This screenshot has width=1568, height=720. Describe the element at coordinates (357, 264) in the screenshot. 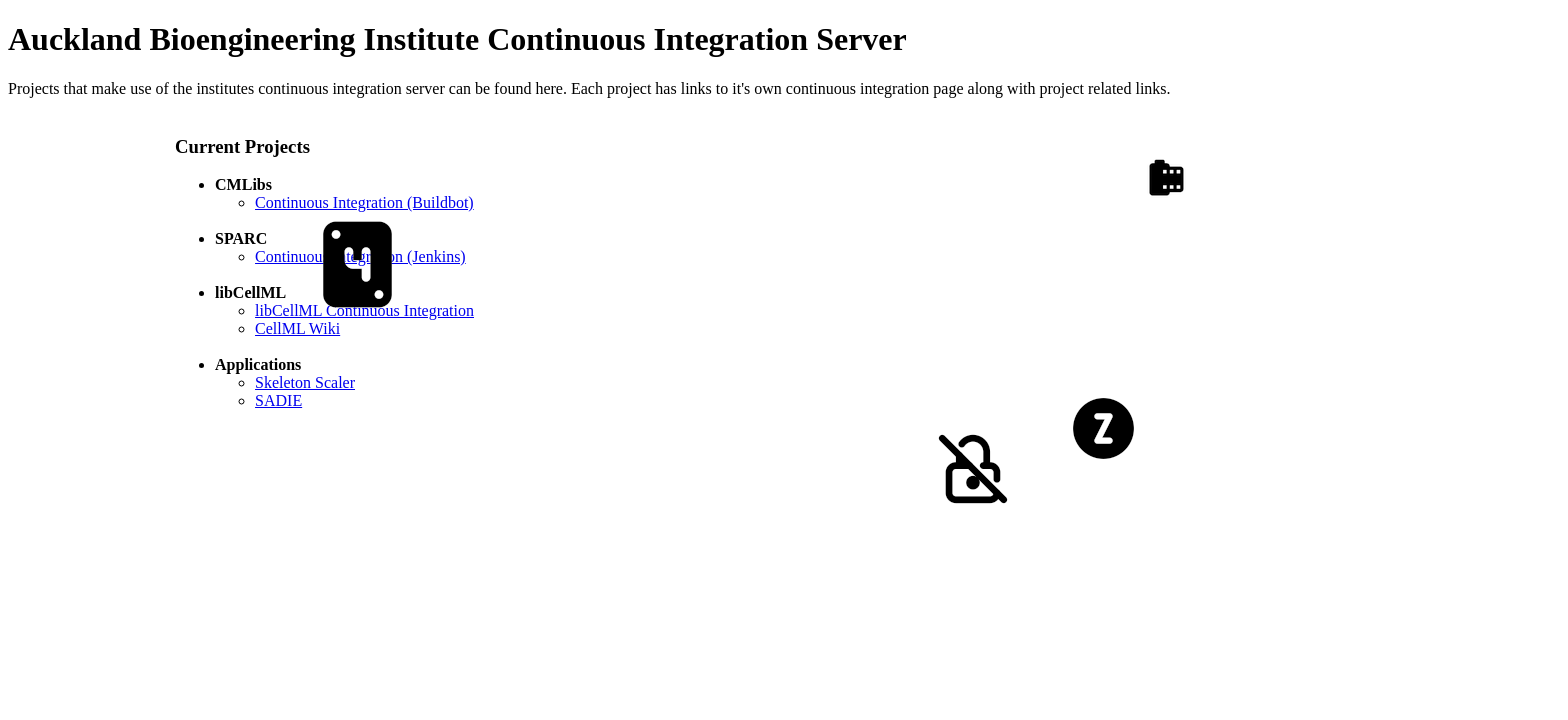

I see `a four of clubs playing card` at that location.